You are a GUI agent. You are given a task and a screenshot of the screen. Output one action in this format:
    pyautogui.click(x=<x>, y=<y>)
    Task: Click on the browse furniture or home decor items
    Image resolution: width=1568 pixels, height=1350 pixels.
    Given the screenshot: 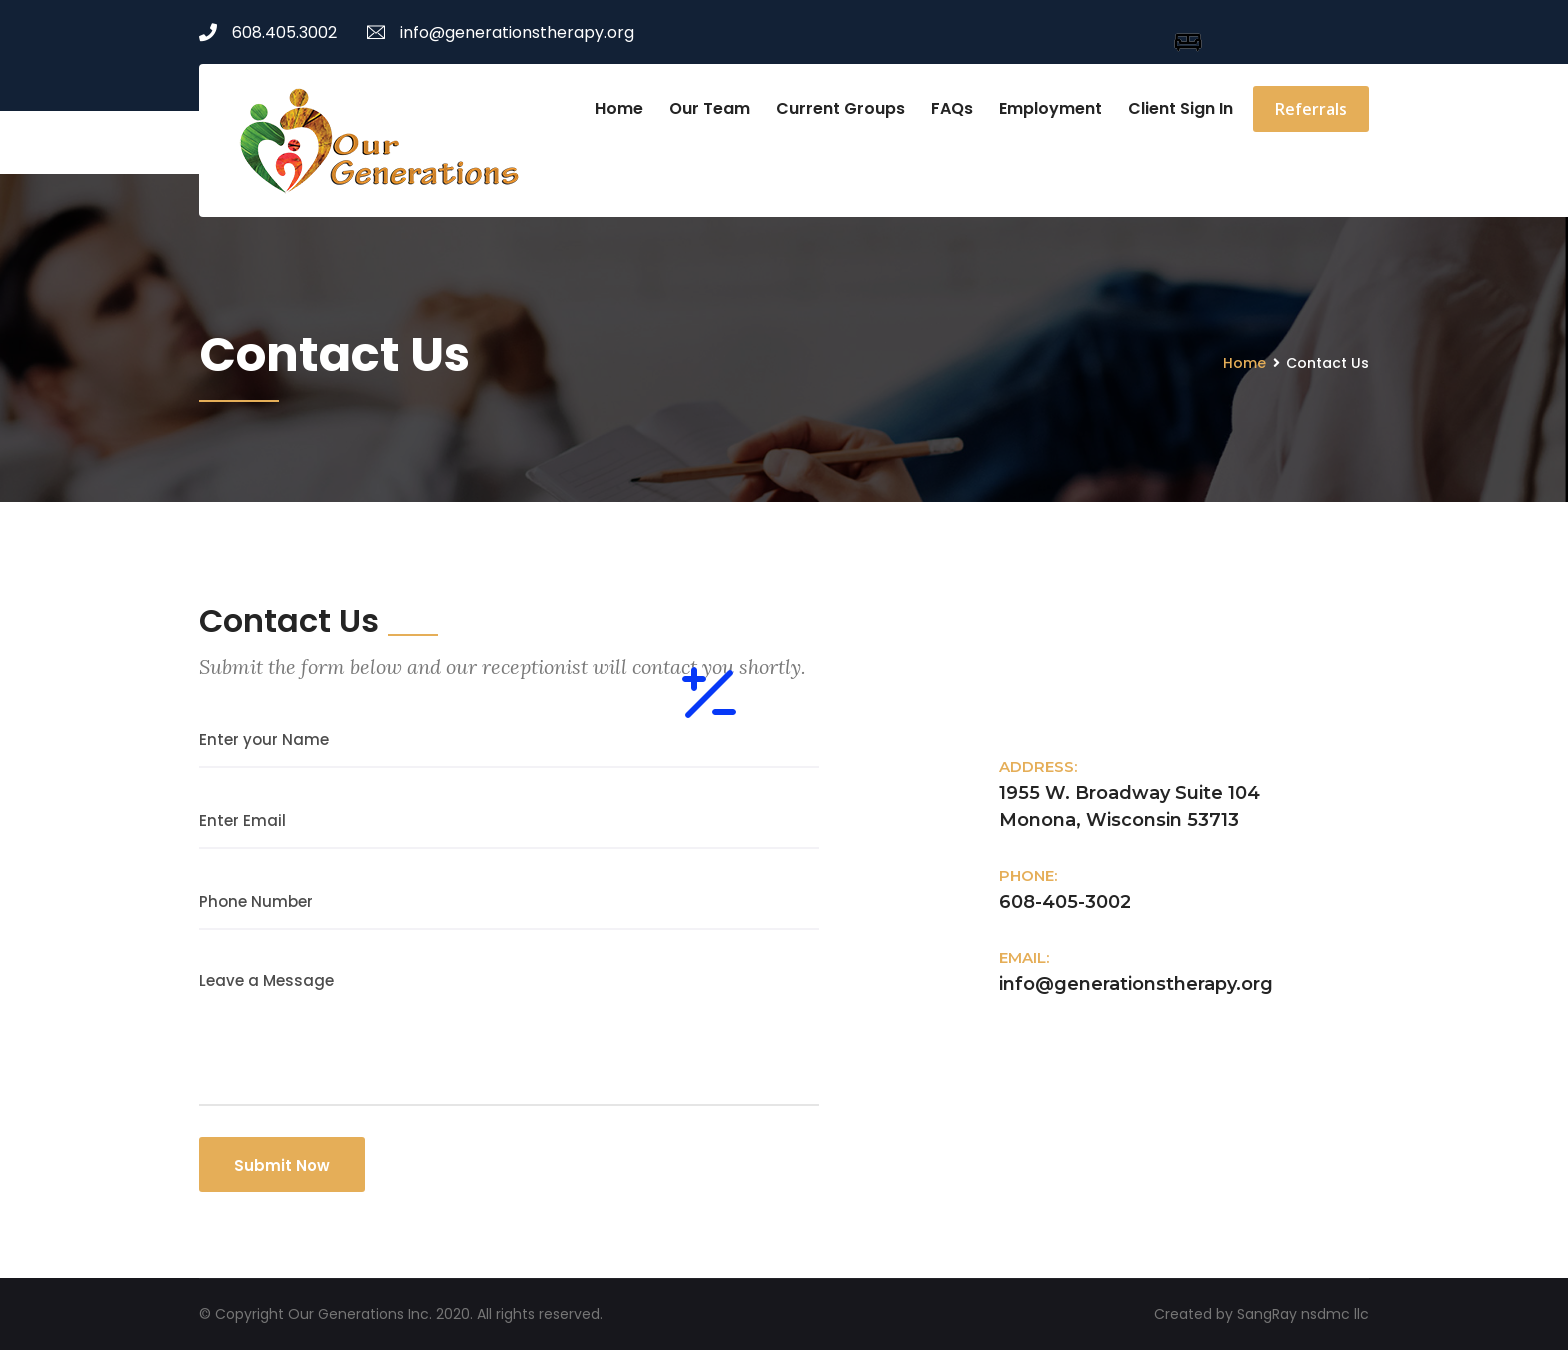 What is the action you would take?
    pyautogui.click(x=1188, y=42)
    